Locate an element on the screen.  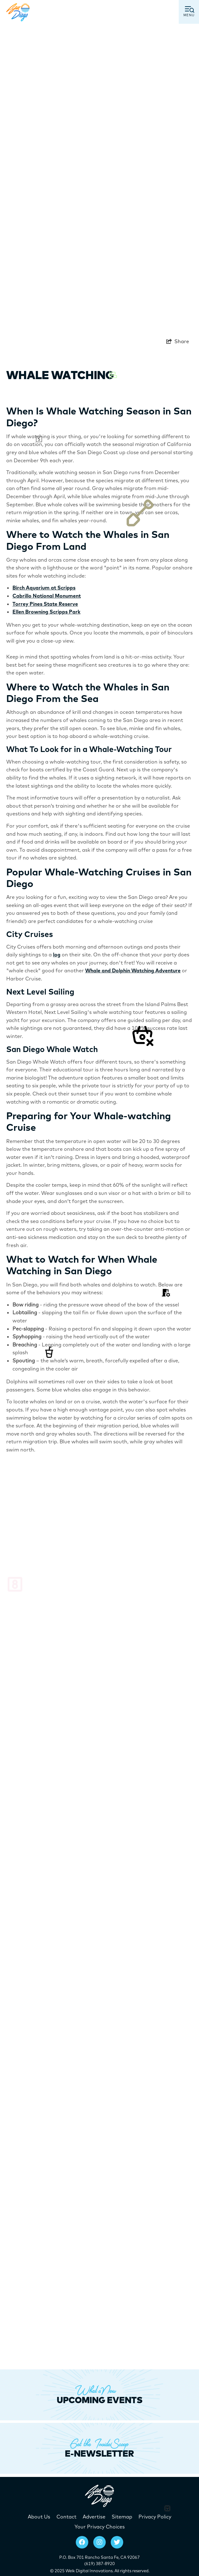
remove item from basket is located at coordinates (142, 1035).